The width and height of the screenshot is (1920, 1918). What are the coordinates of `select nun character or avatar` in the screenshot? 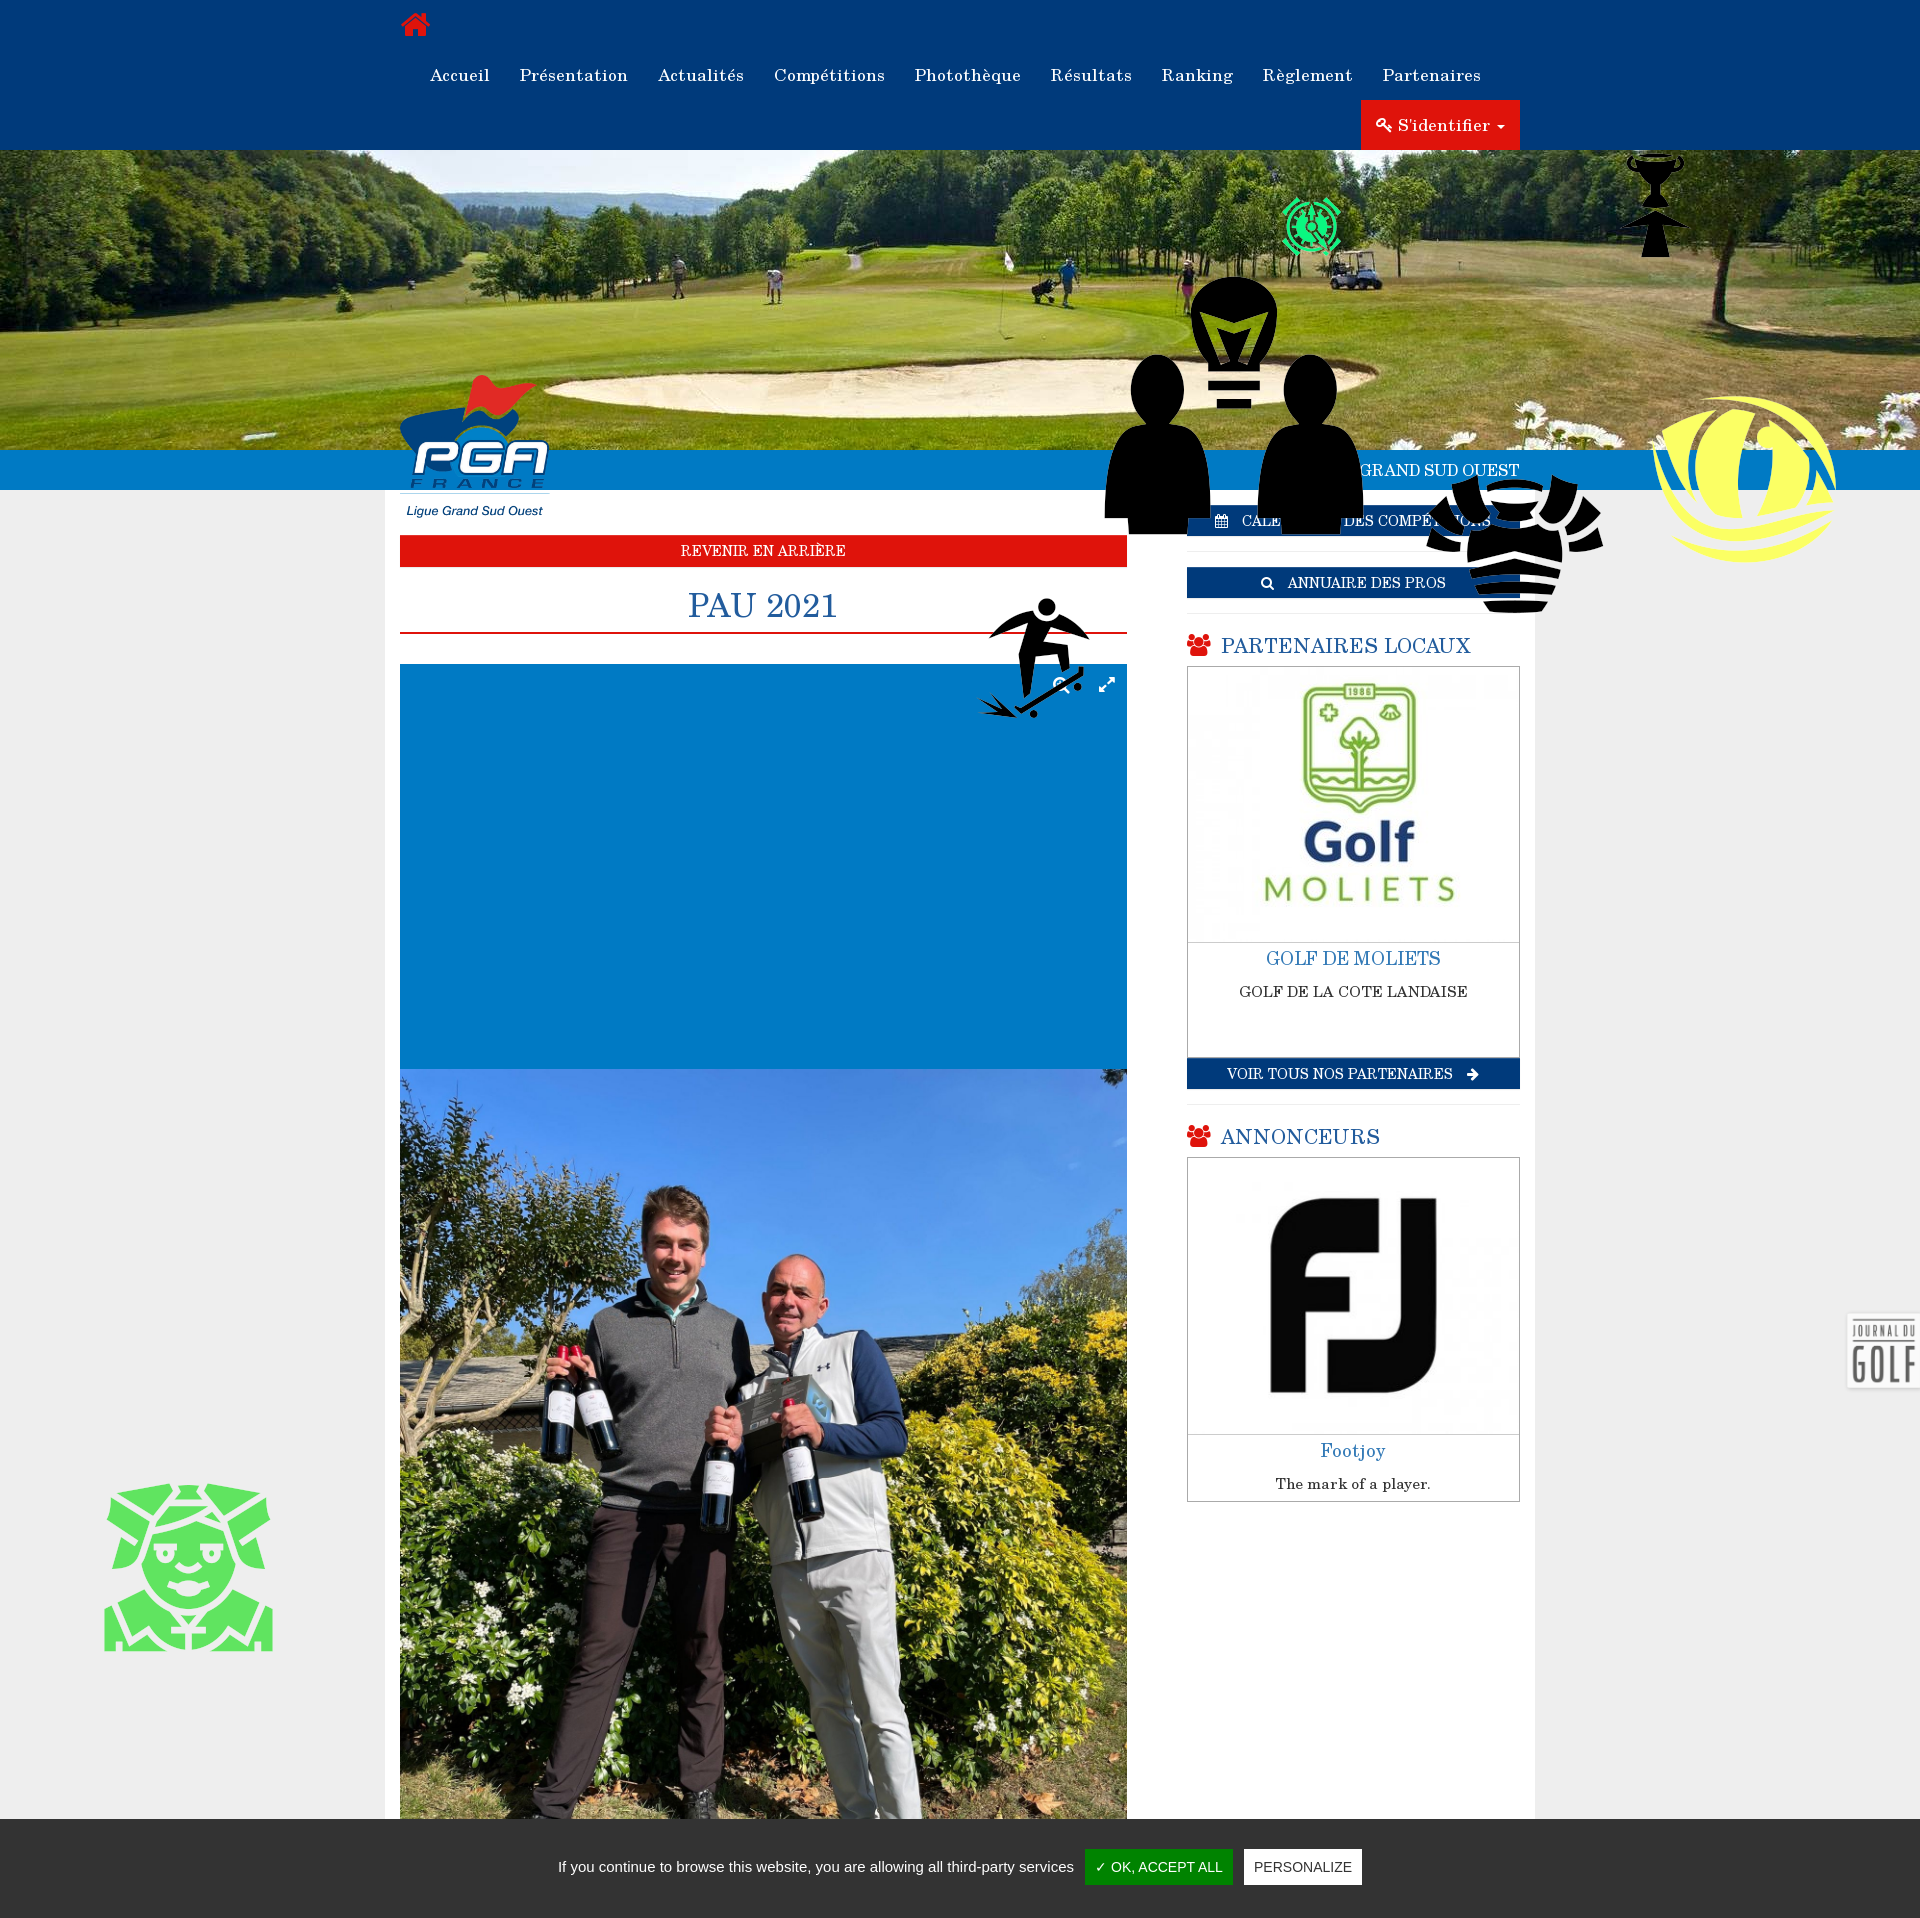 It's located at (188, 1566).